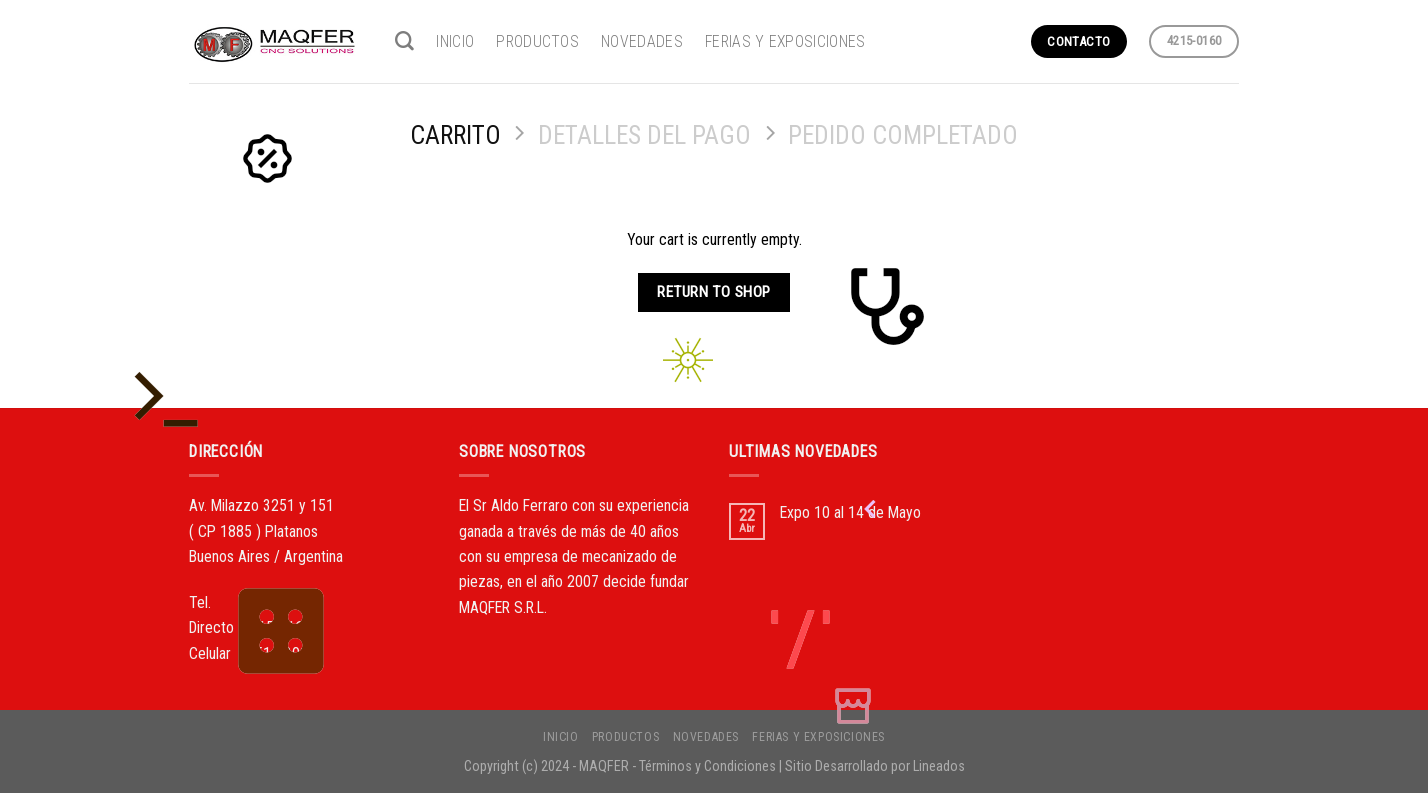  What do you see at coordinates (883, 304) in the screenshot?
I see `access health or medical features` at bounding box center [883, 304].